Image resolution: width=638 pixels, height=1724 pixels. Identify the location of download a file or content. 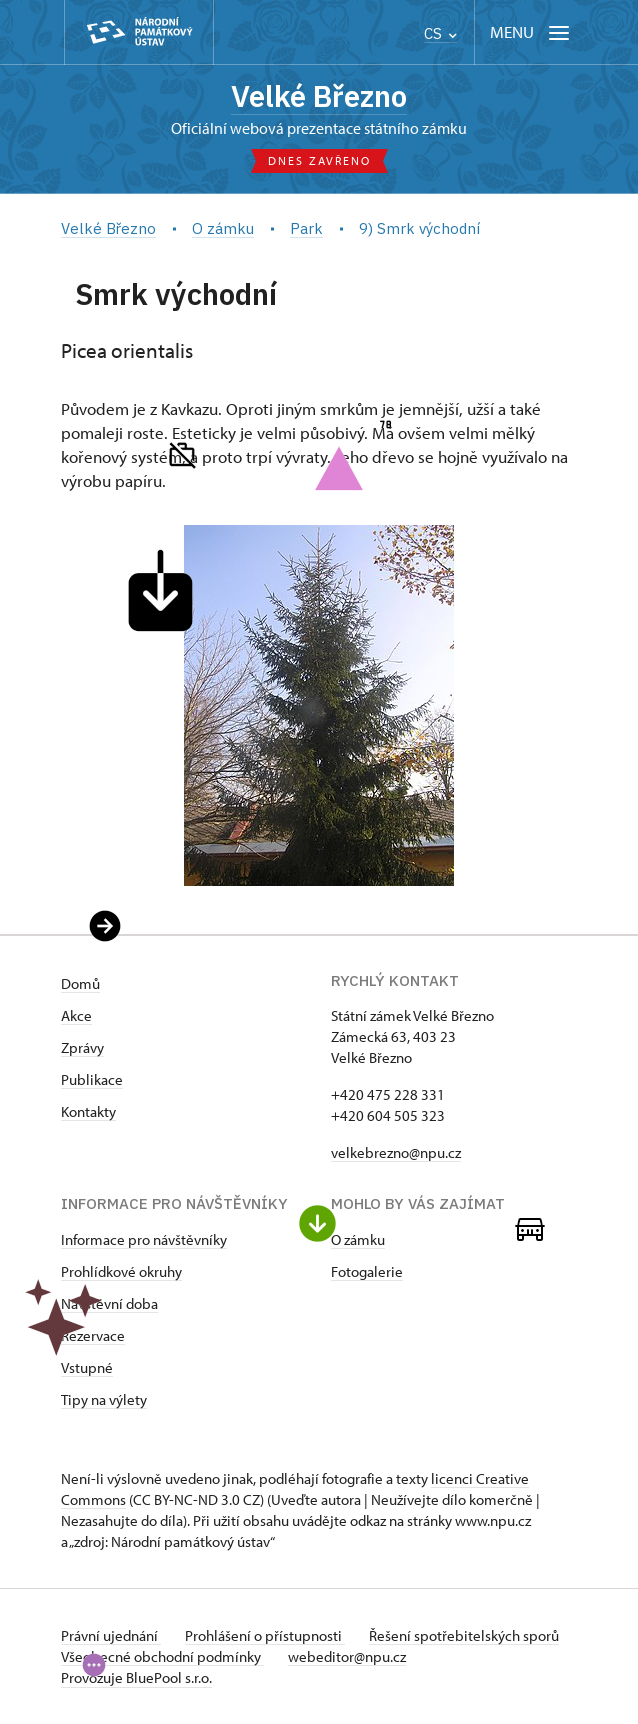
(317, 1223).